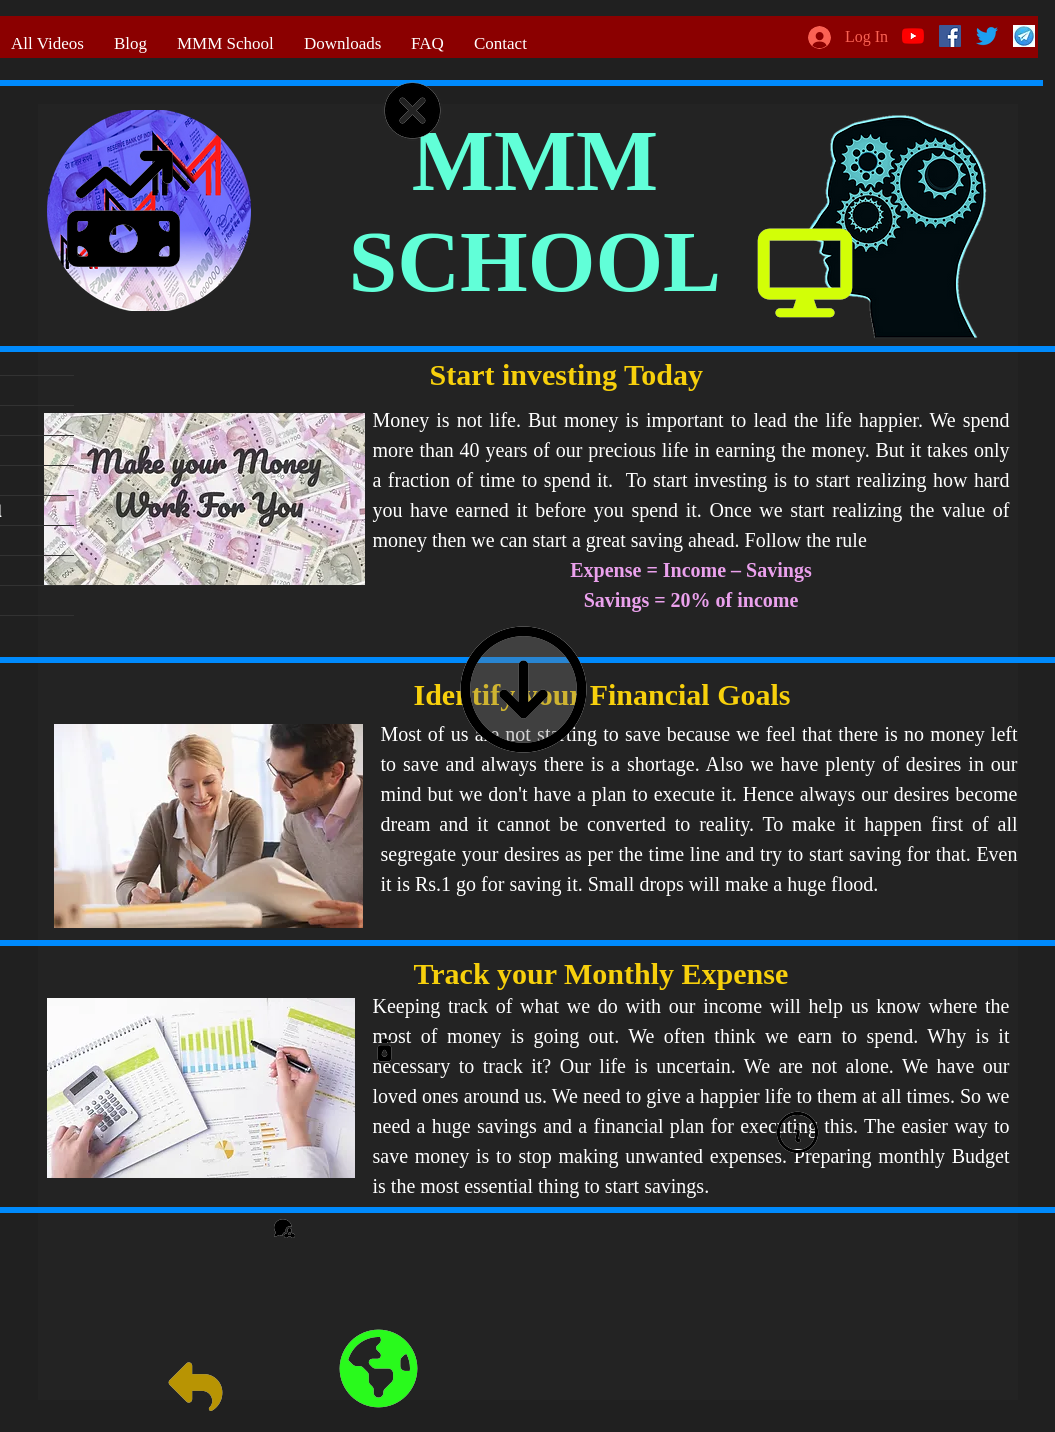 Image resolution: width=1055 pixels, height=1432 pixels. I want to click on switch to global or worldwide view, so click(378, 1368).